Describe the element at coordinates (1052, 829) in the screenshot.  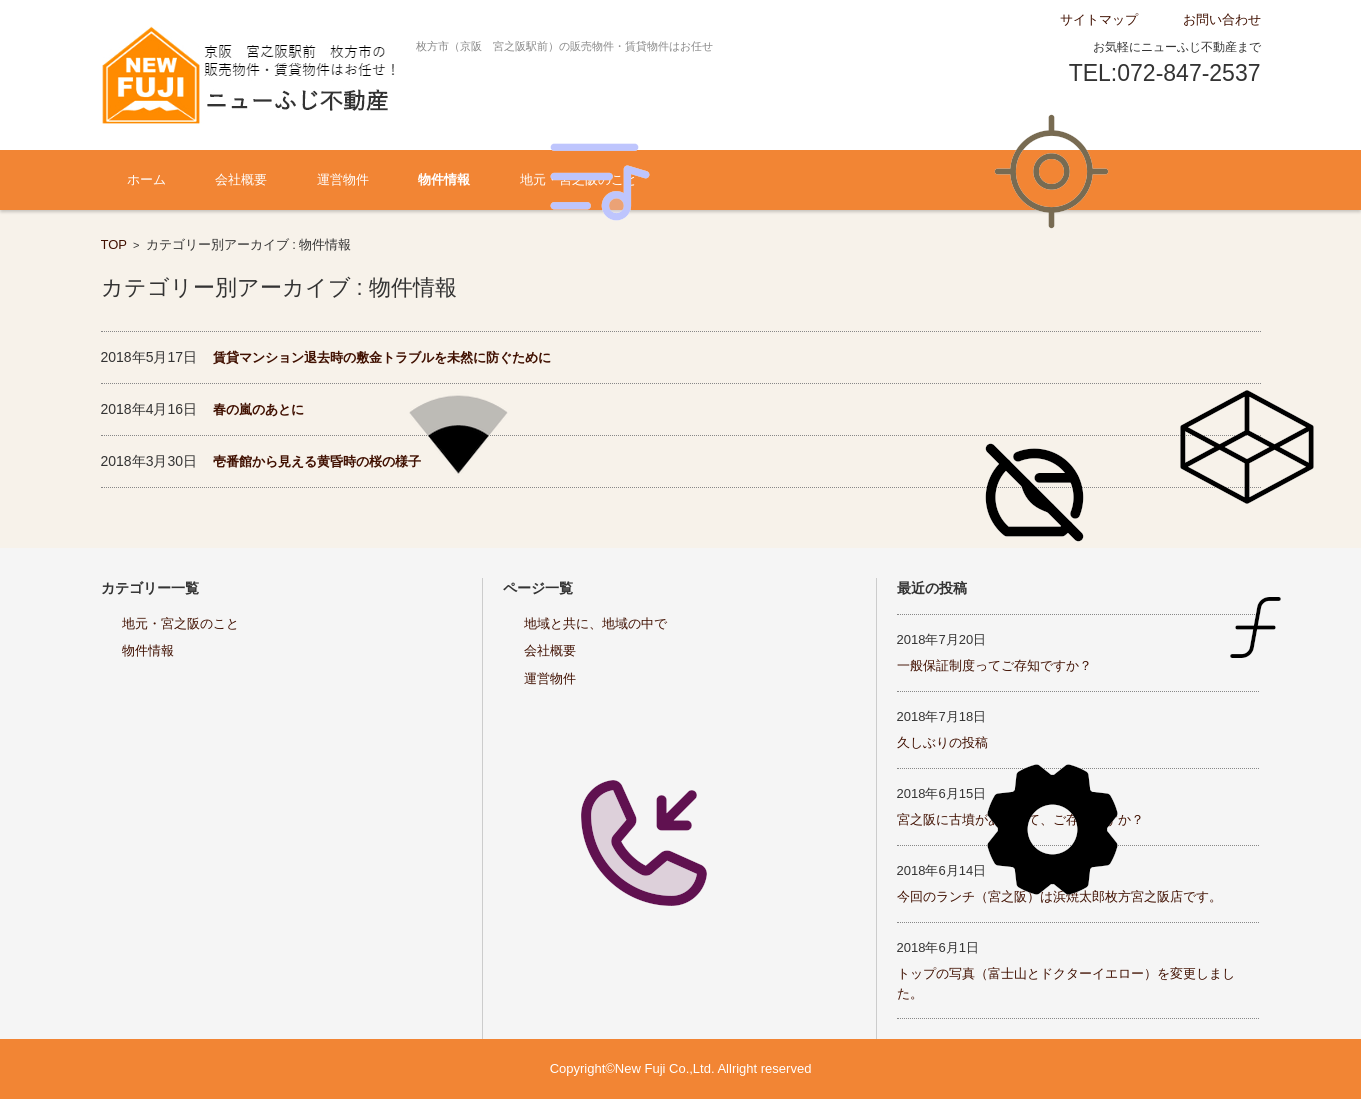
I see `open settings` at that location.